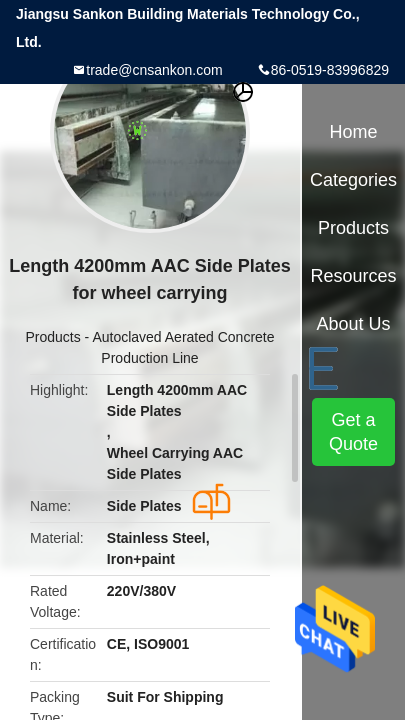 Image resolution: width=405 pixels, height=720 pixels. I want to click on indicates a draft or pending status for an item starting with "W", so click(137, 130).